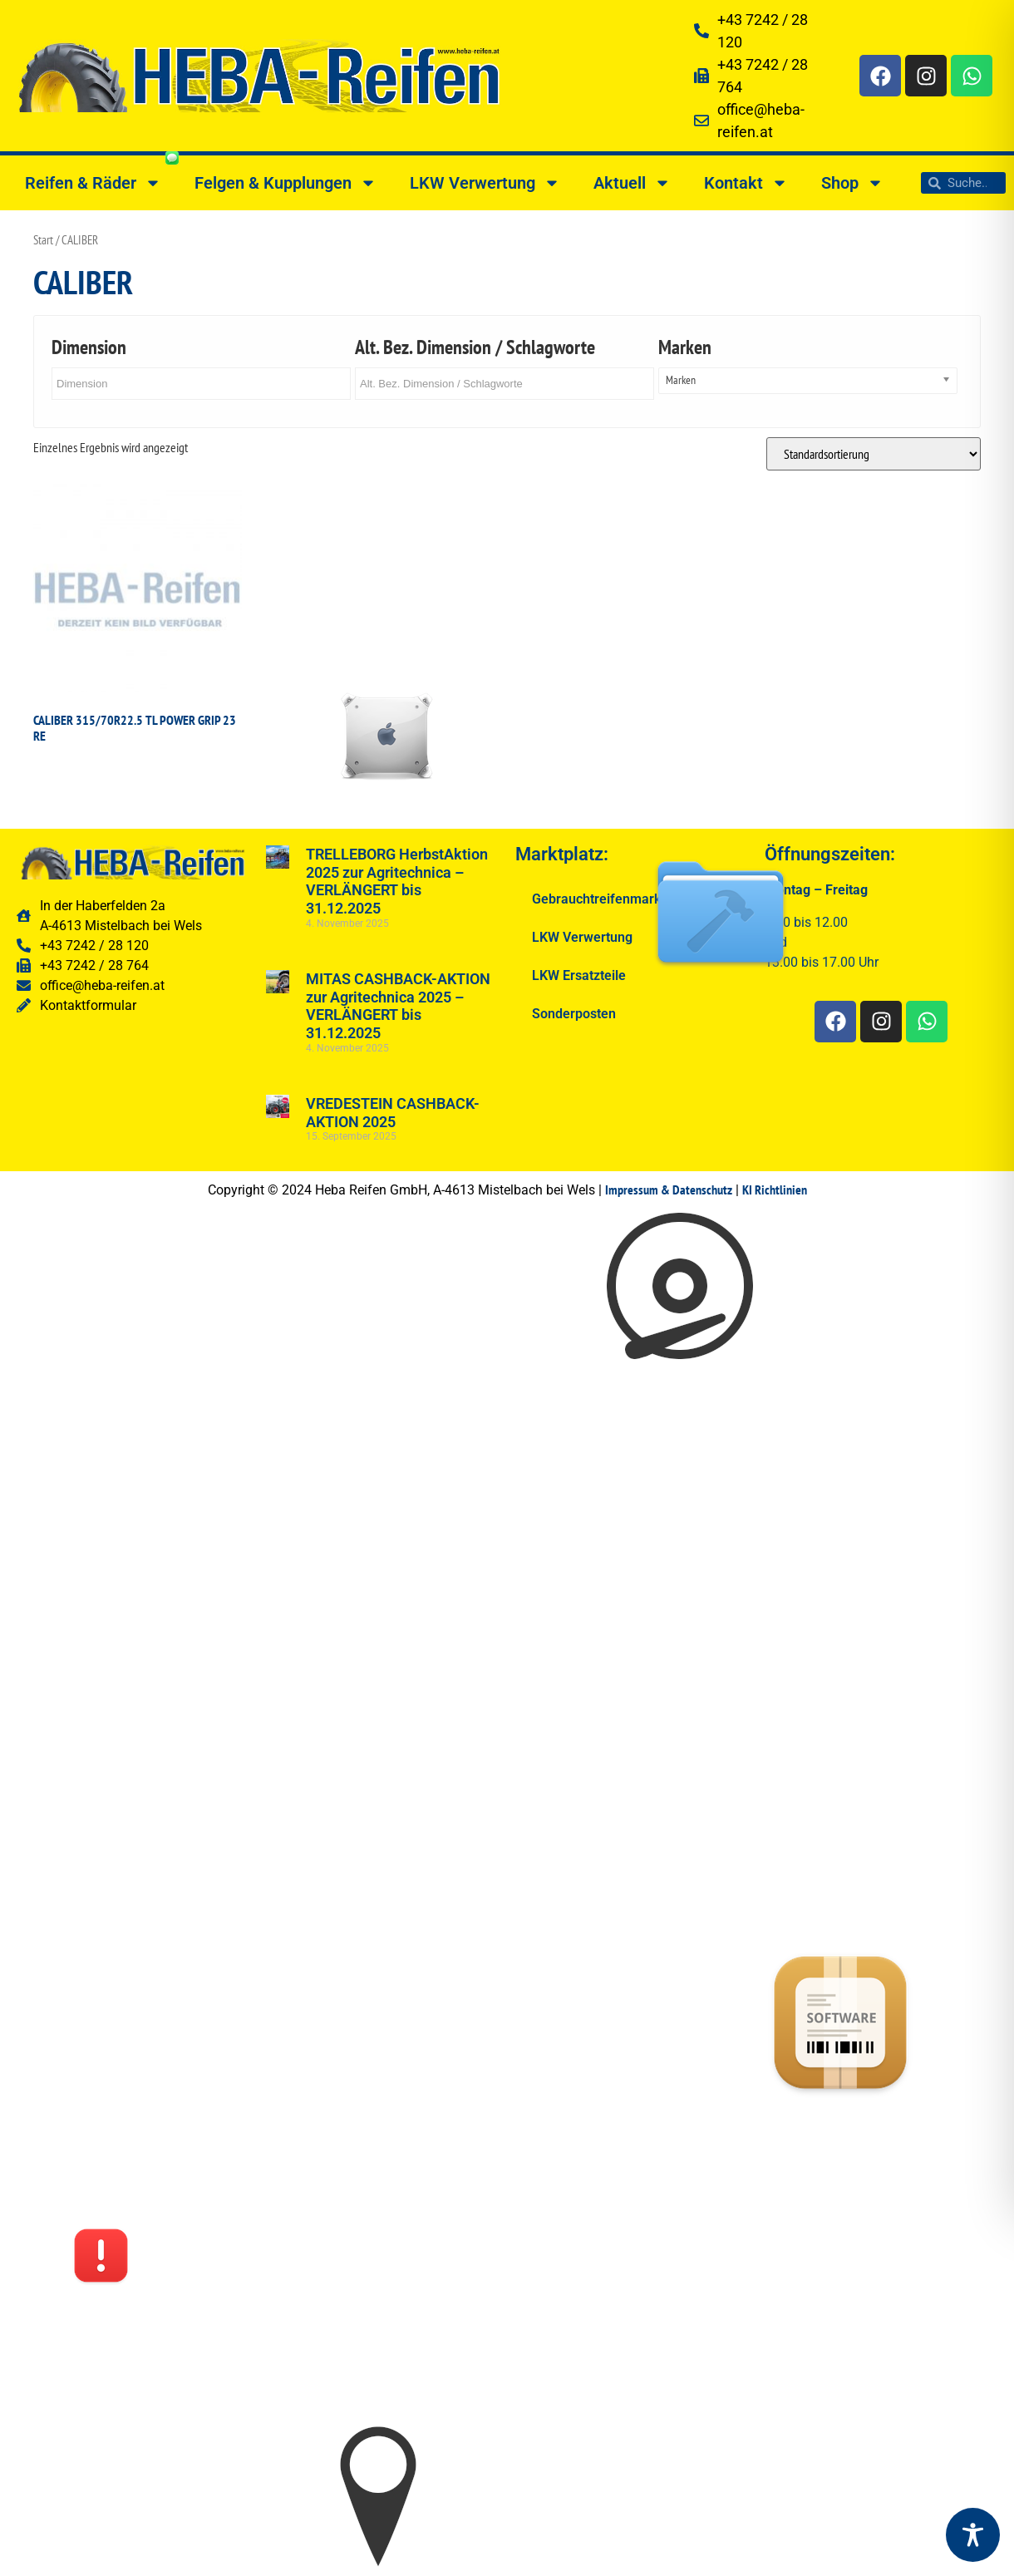  What do you see at coordinates (378, 2493) in the screenshot?
I see `open maps application` at bounding box center [378, 2493].